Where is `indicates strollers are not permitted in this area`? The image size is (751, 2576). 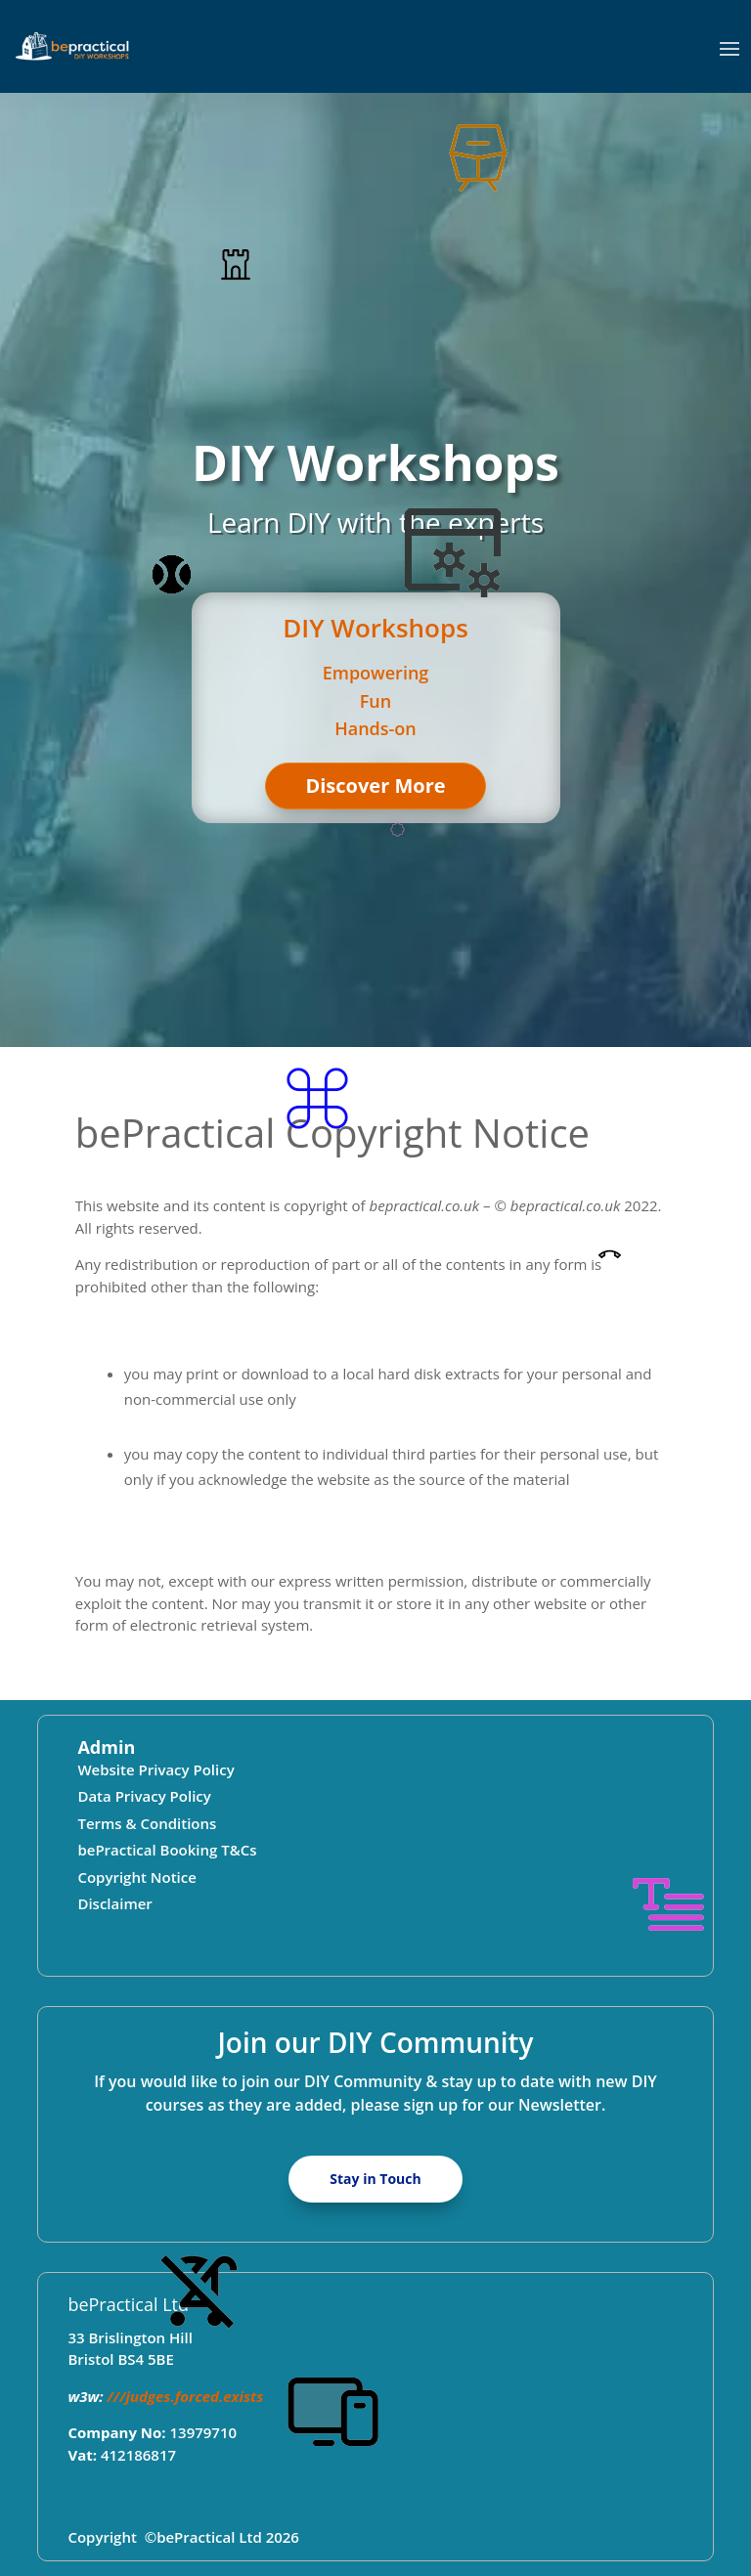
indicates strollers are not permitted in this area is located at coordinates (199, 2289).